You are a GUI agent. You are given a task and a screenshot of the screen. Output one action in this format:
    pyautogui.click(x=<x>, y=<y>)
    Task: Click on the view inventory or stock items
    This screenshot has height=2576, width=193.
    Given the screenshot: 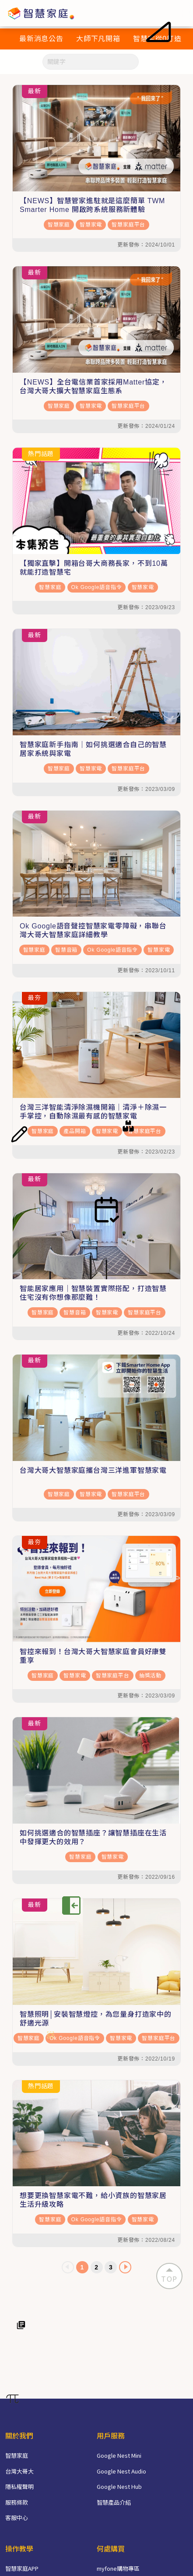 What is the action you would take?
    pyautogui.click(x=128, y=1126)
    